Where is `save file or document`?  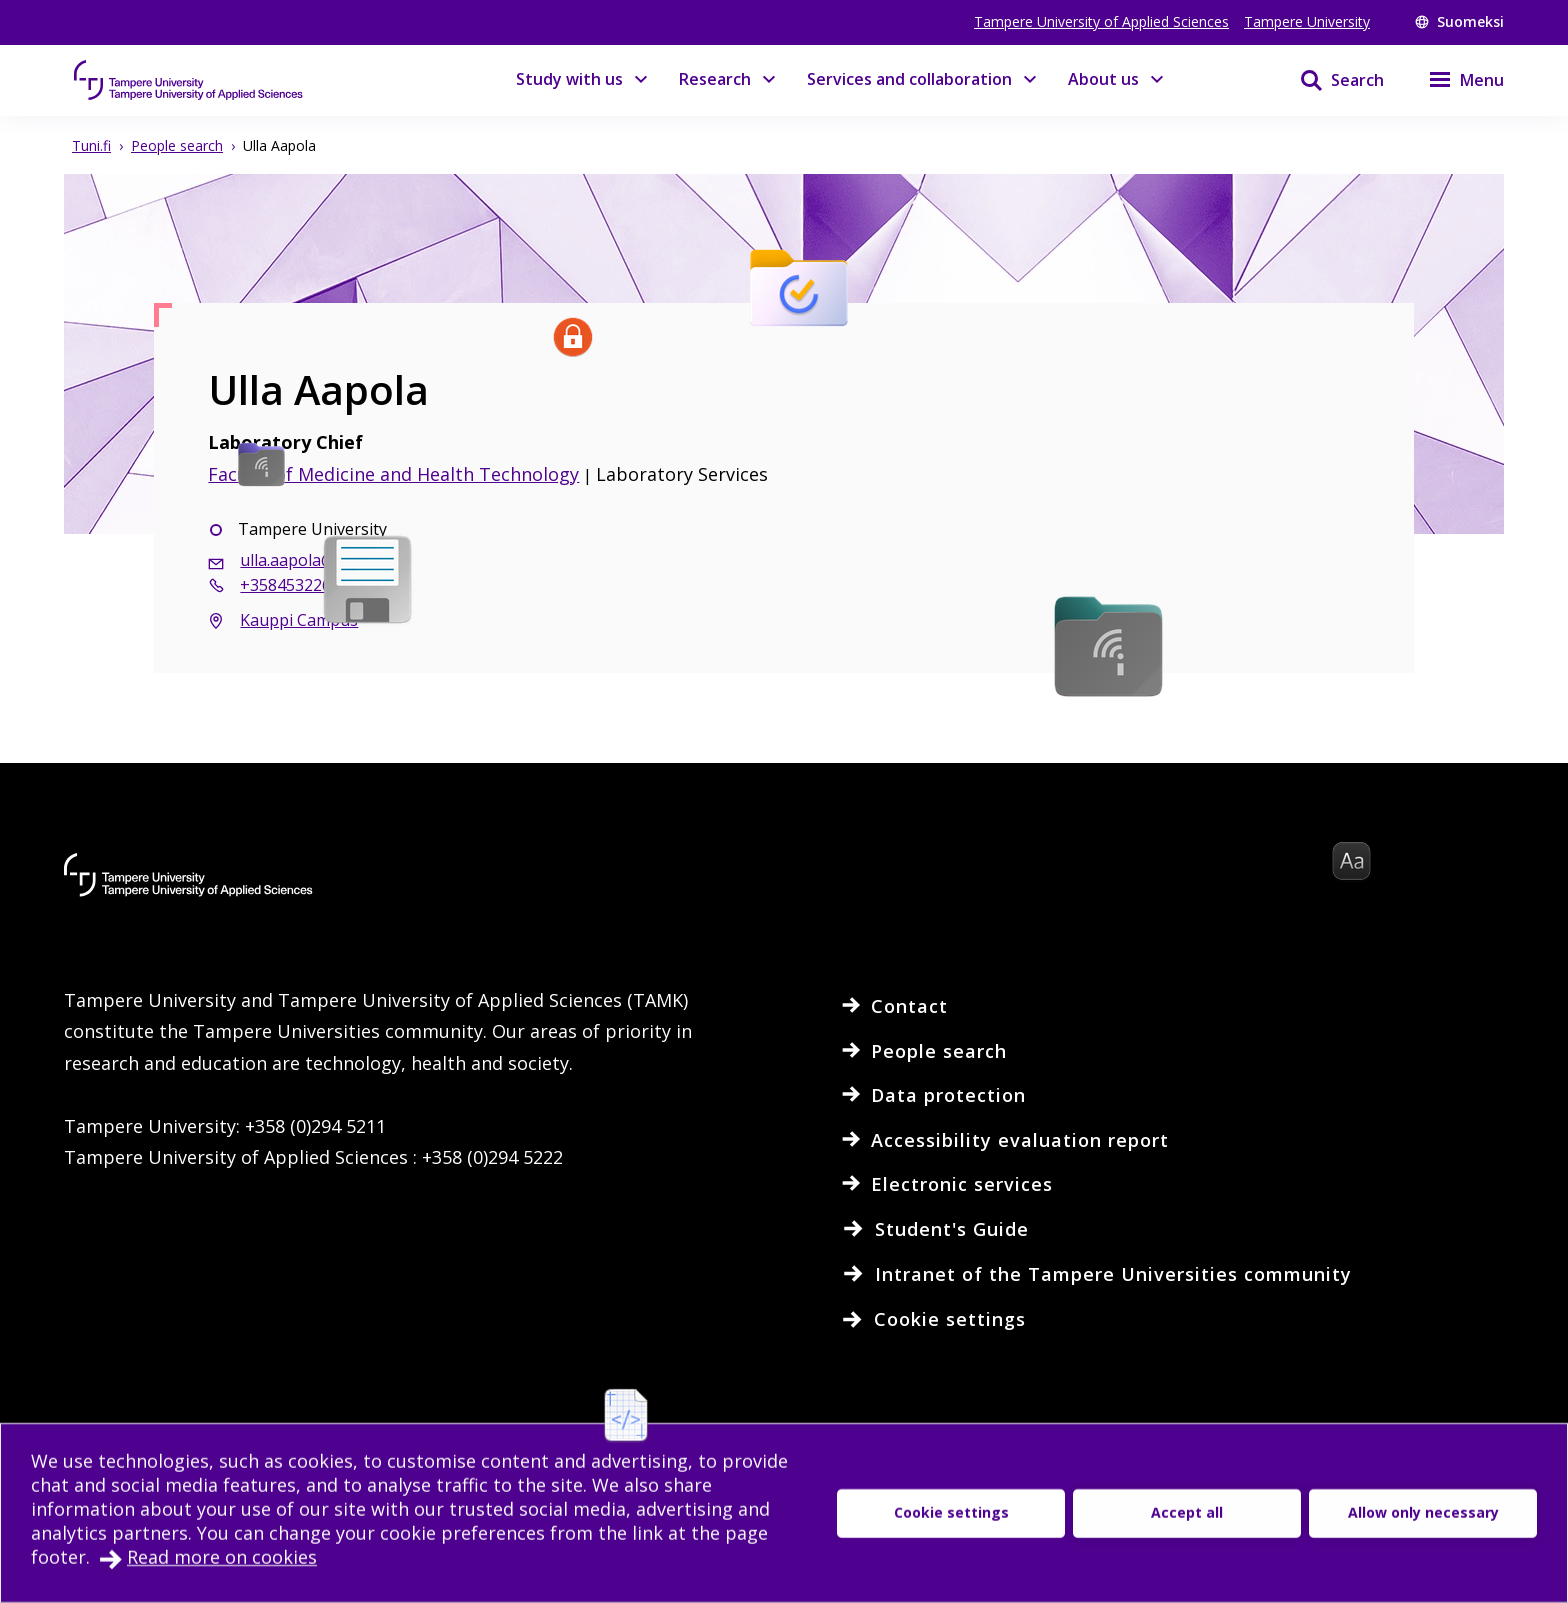
save file or document is located at coordinates (367, 579).